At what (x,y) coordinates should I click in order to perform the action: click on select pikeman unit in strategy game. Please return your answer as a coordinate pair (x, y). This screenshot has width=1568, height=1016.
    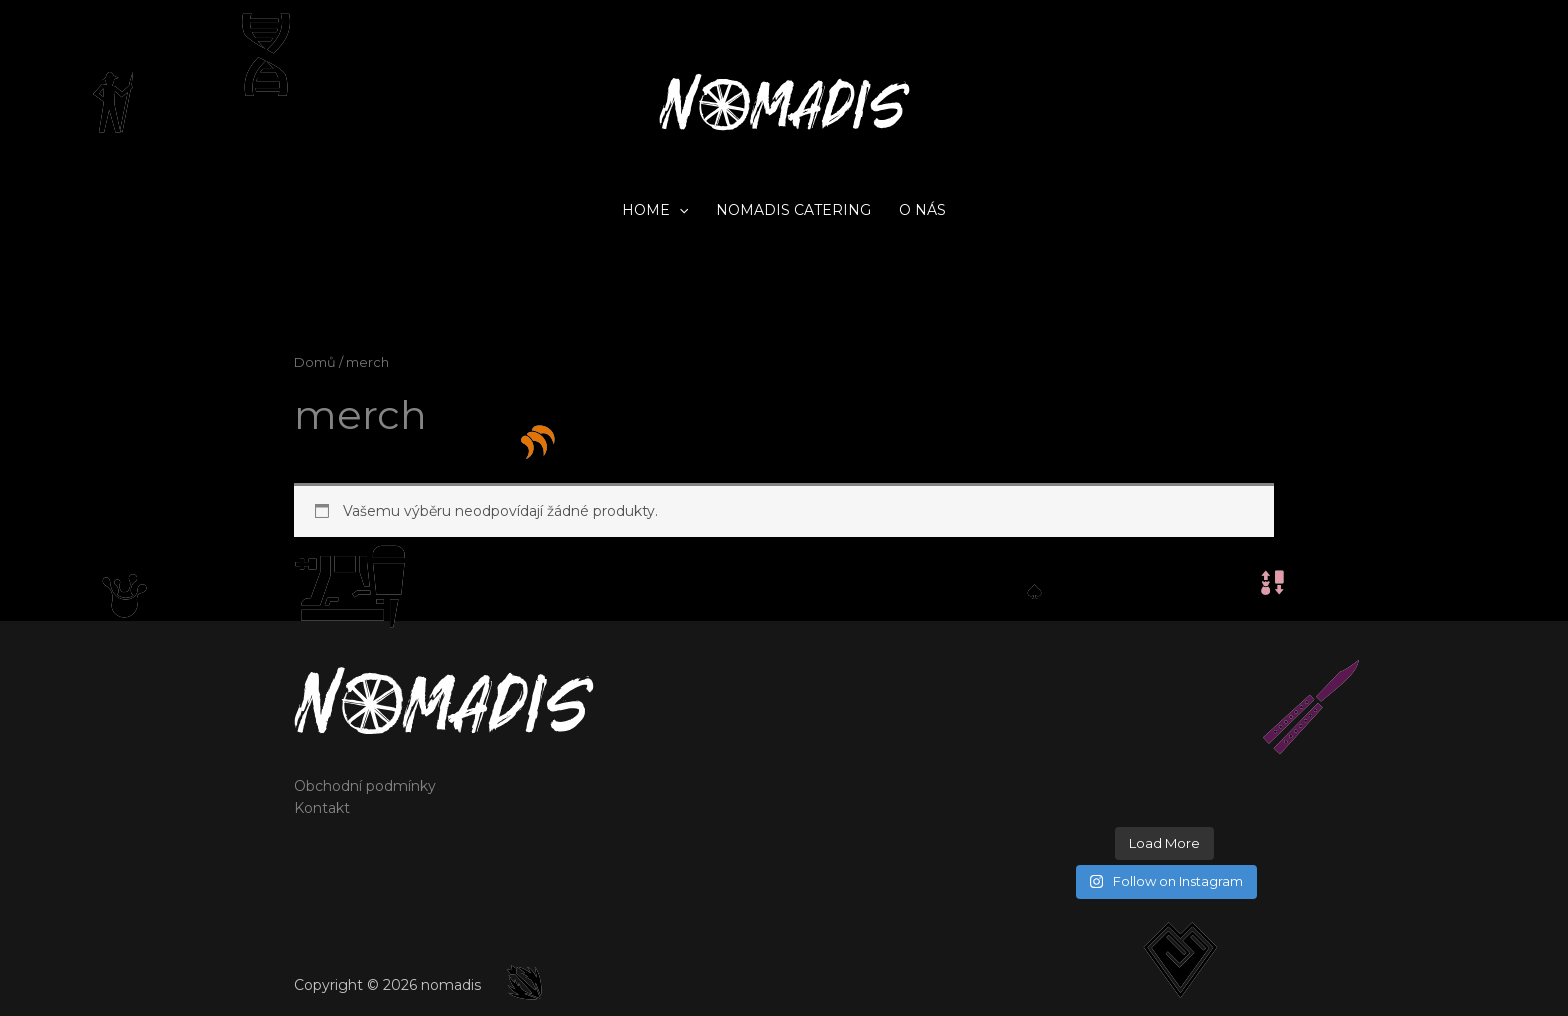
    Looking at the image, I should click on (113, 102).